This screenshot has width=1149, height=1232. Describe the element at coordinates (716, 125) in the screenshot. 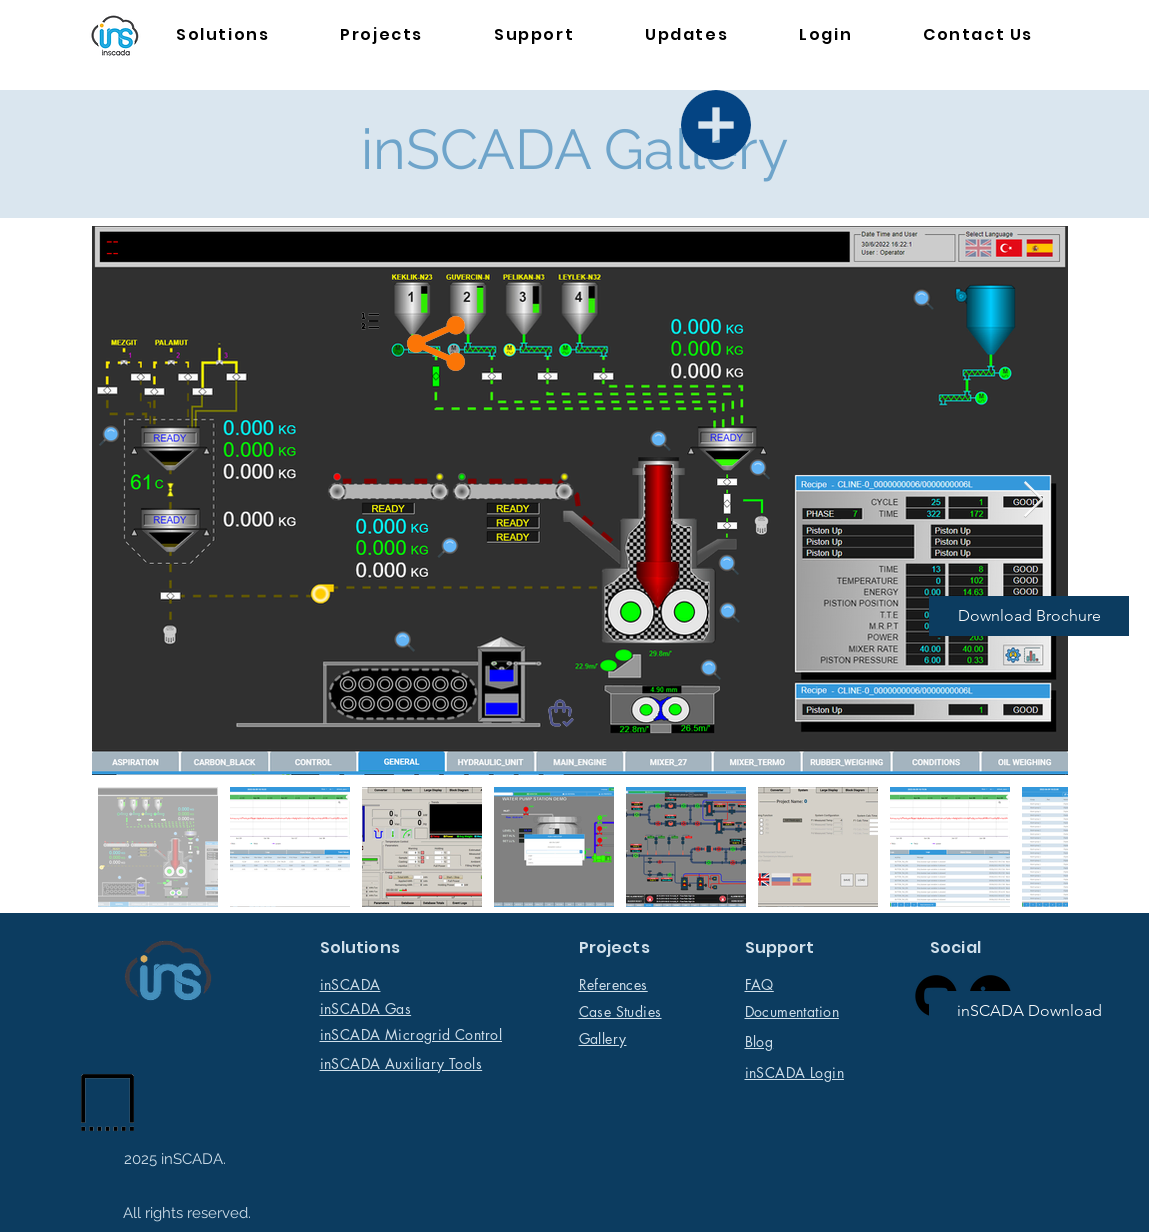

I see `add a new item` at that location.